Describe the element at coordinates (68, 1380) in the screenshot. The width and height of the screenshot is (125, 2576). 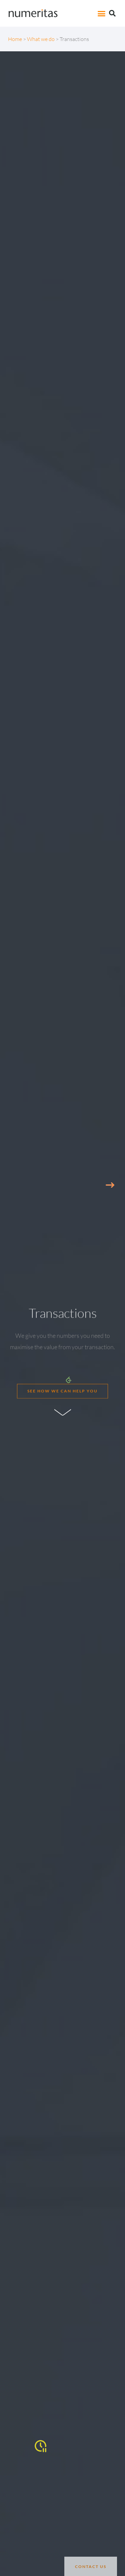
I see `visit leetcode coding practice platform` at that location.